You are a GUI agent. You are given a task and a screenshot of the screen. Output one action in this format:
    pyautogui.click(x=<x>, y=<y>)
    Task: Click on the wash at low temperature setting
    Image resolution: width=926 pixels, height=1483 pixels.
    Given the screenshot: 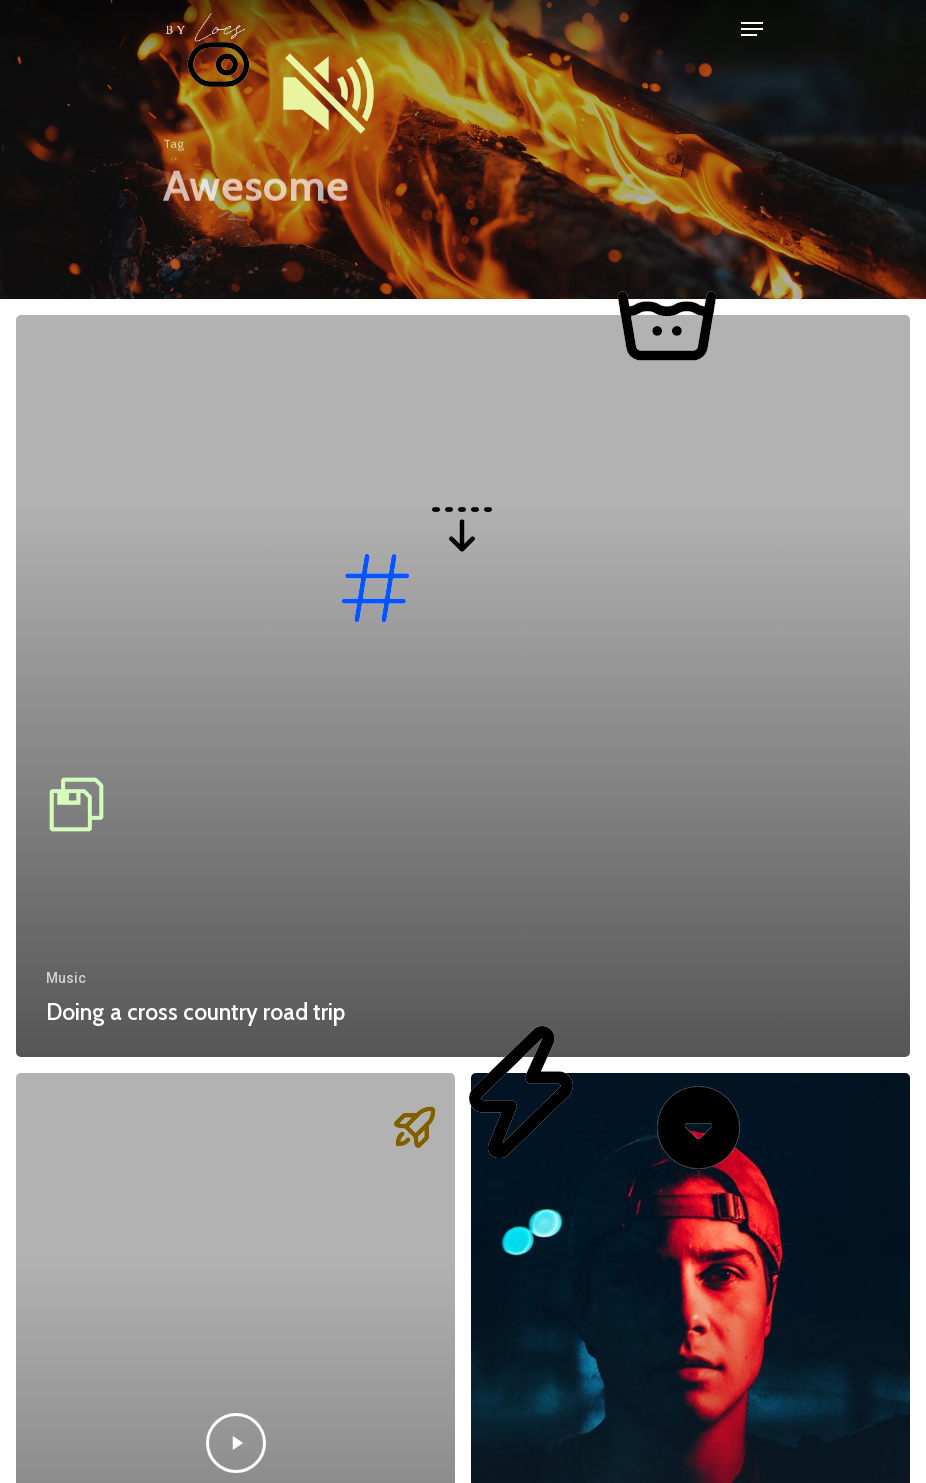 What is the action you would take?
    pyautogui.click(x=667, y=326)
    